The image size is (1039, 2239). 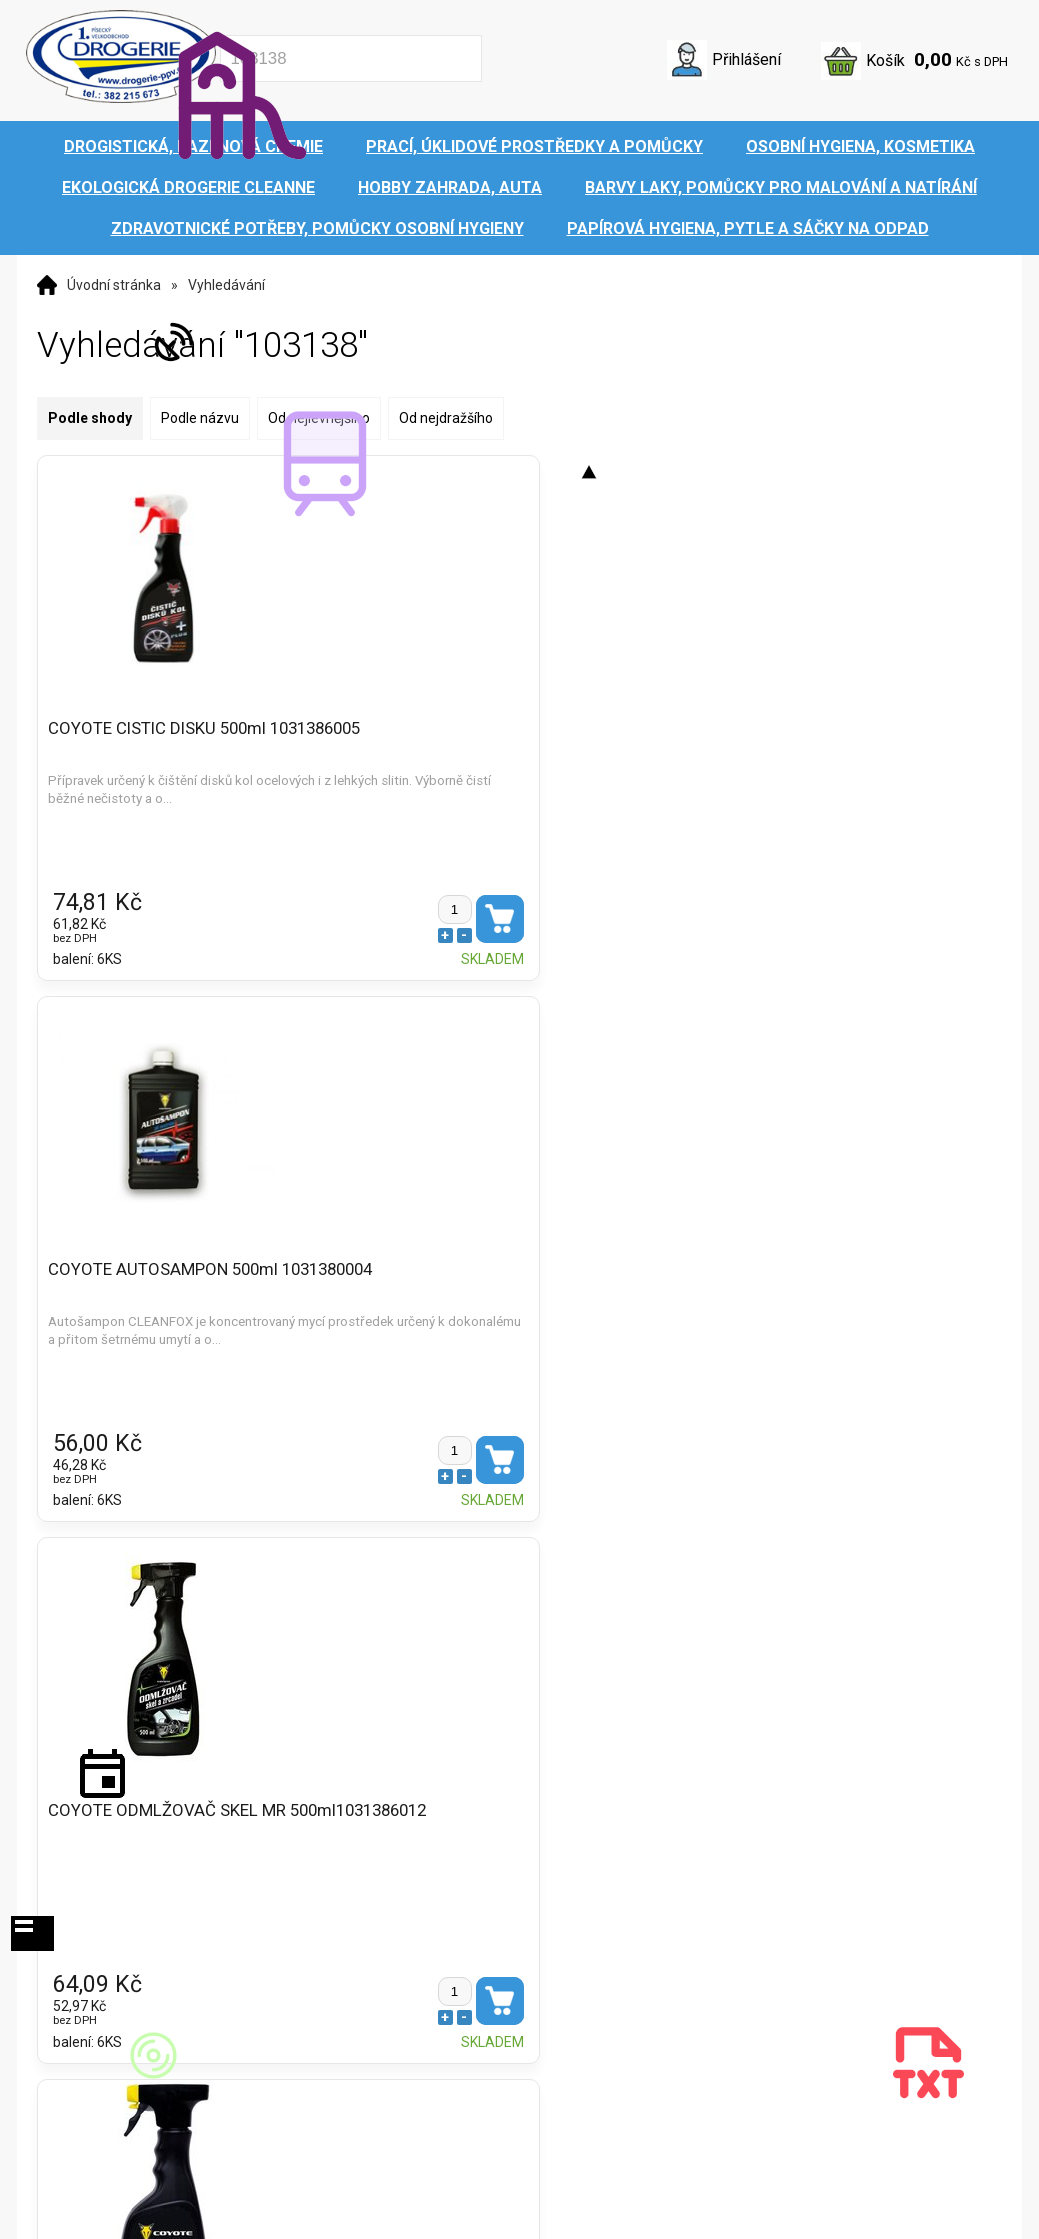 What do you see at coordinates (928, 2065) in the screenshot?
I see `open a text file` at bounding box center [928, 2065].